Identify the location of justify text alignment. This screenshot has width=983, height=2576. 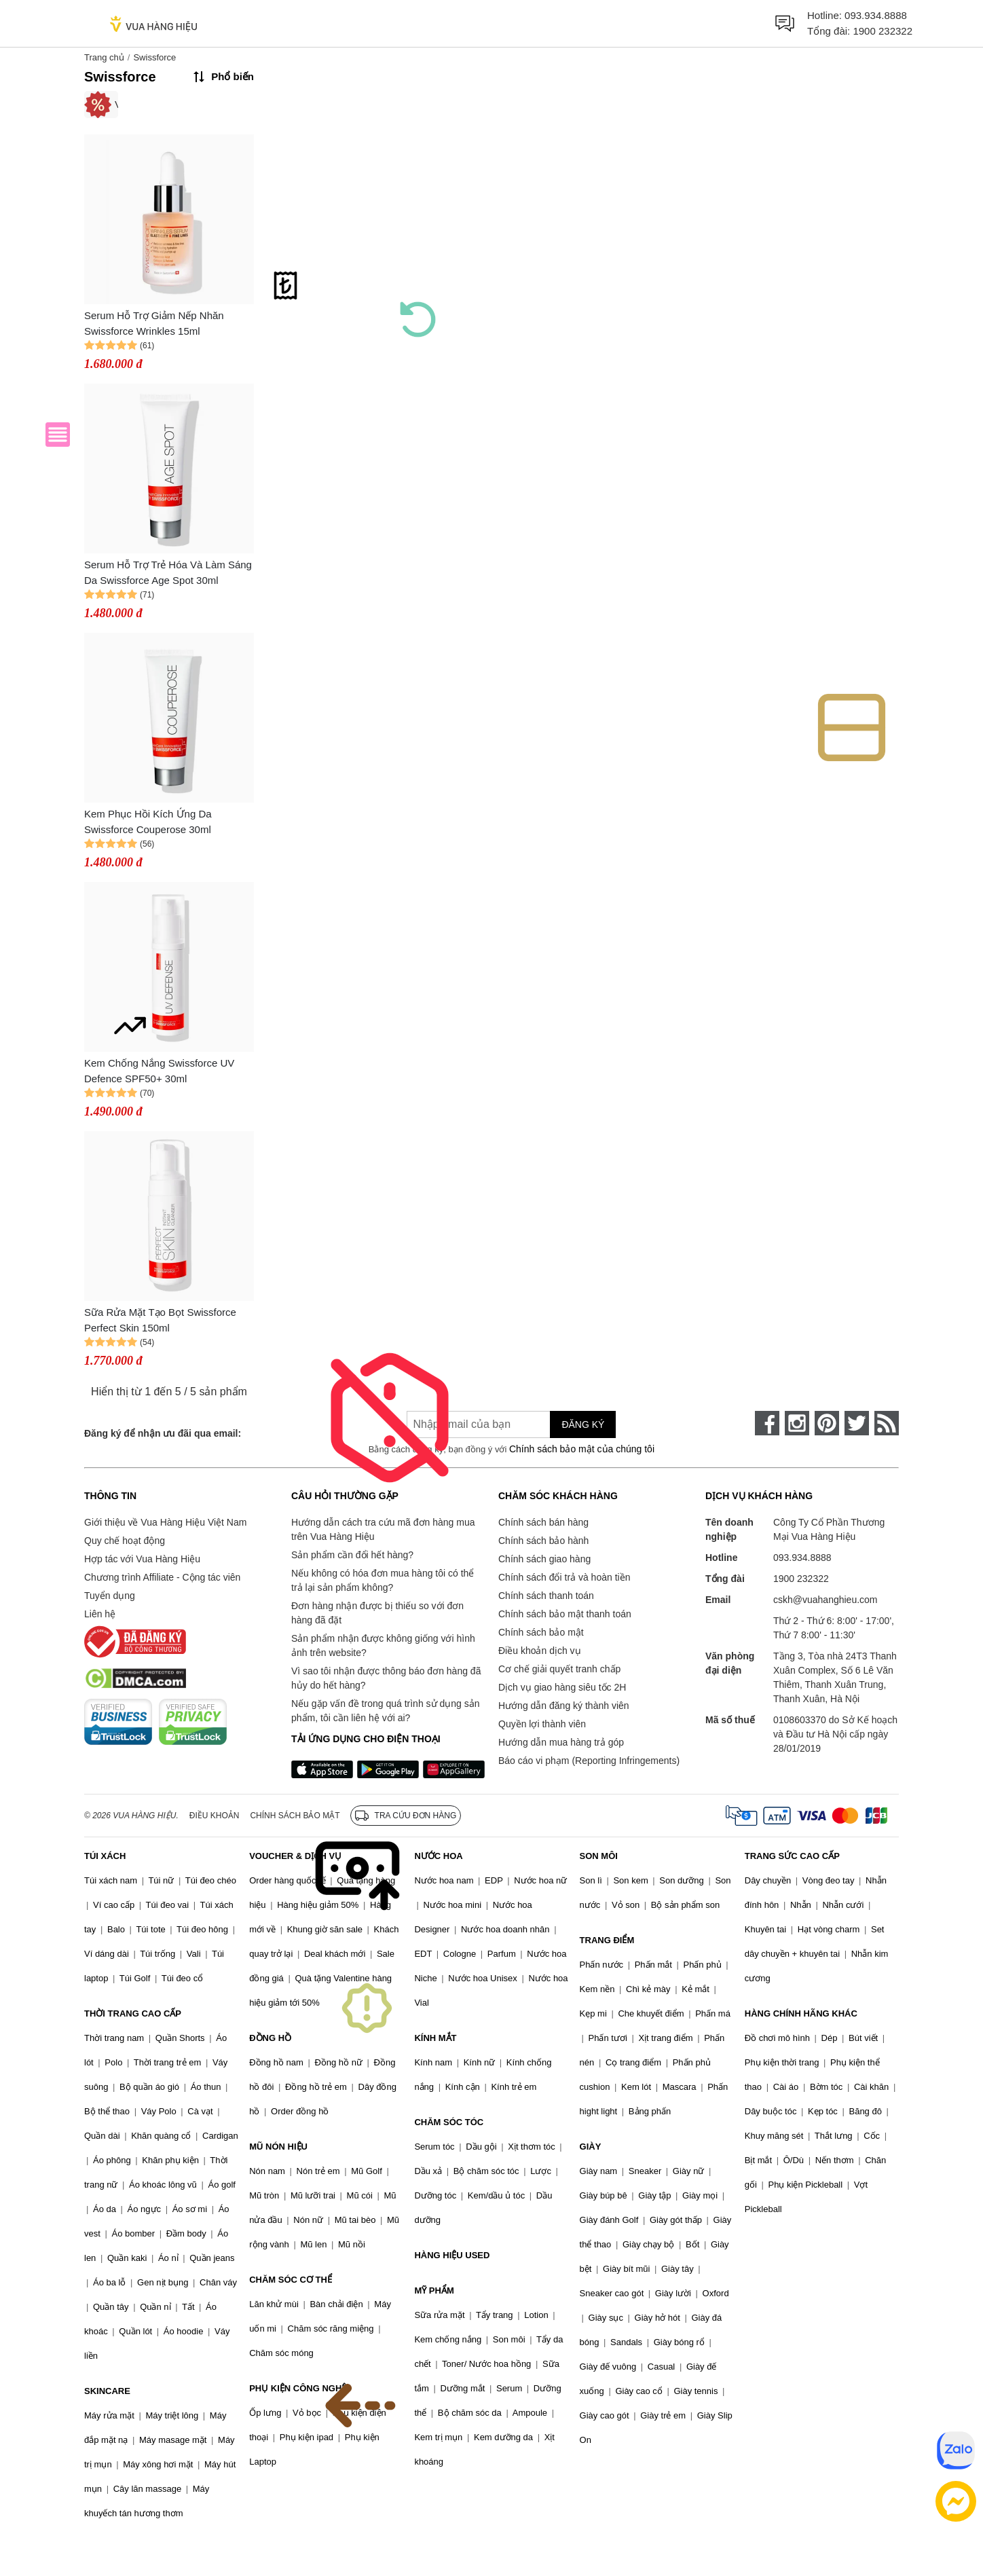
(58, 435).